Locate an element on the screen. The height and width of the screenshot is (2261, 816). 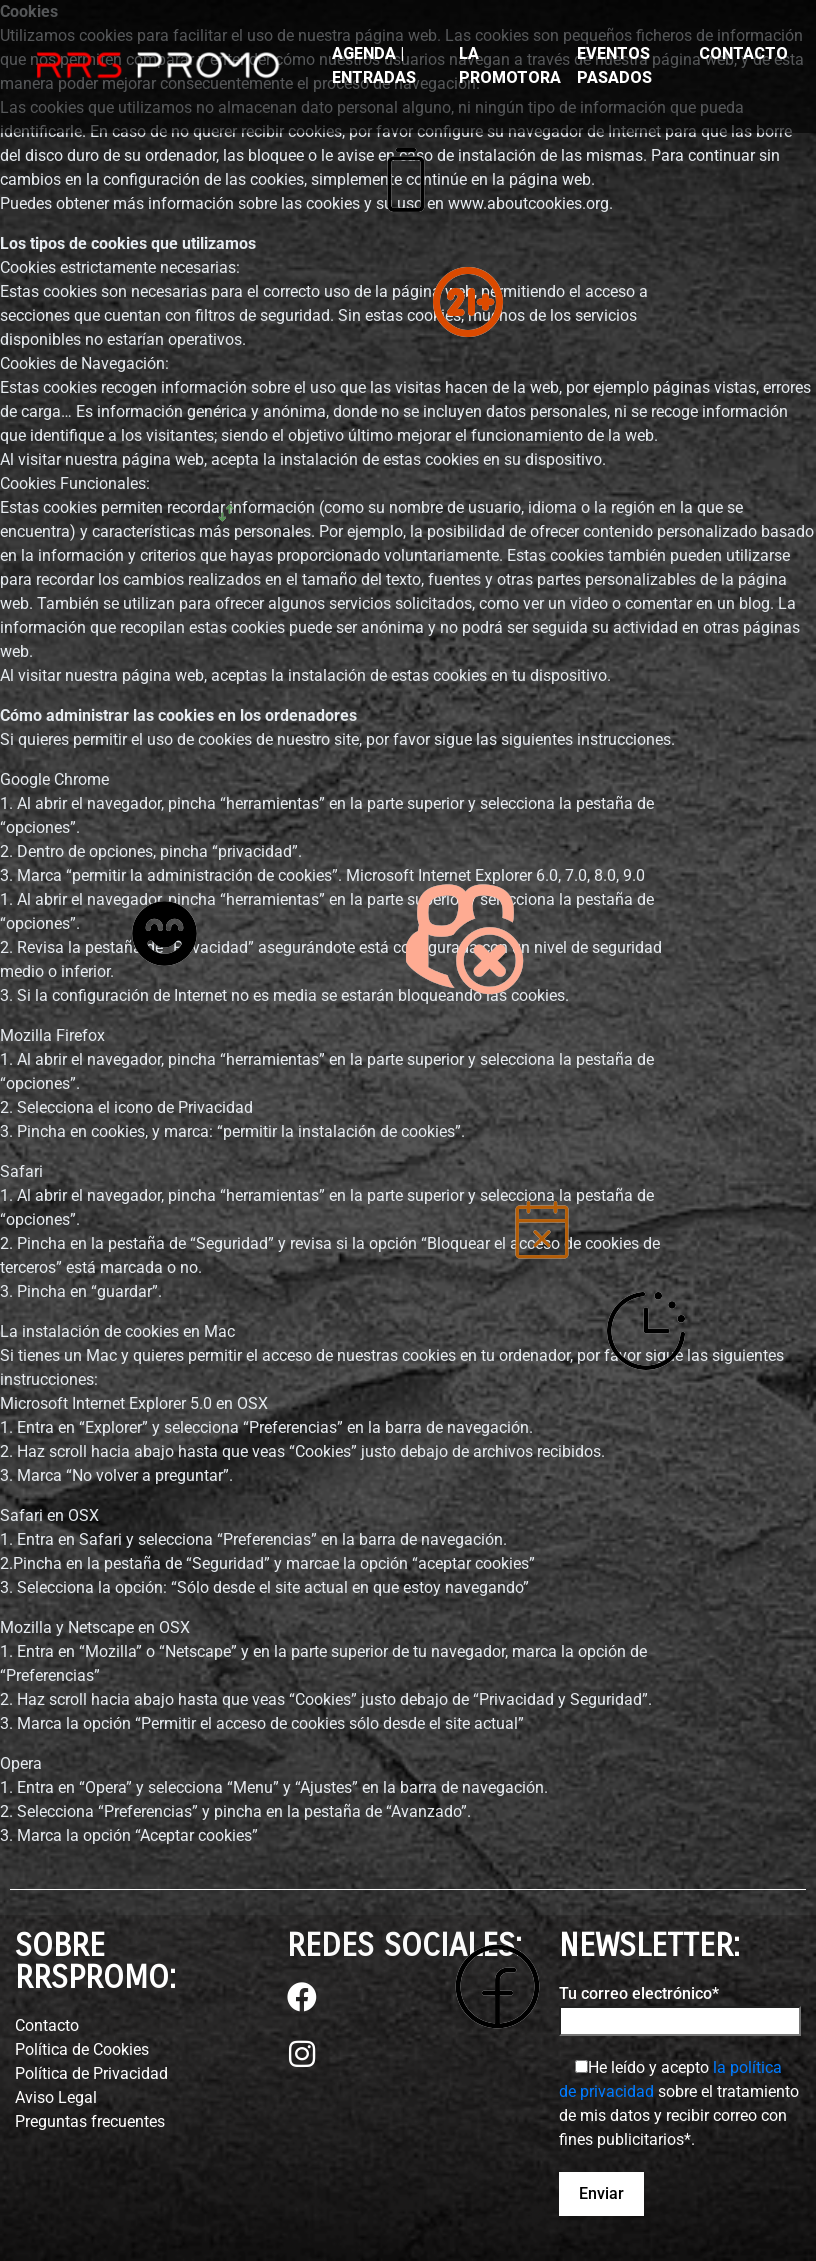
cancel or delete an event is located at coordinates (542, 1232).